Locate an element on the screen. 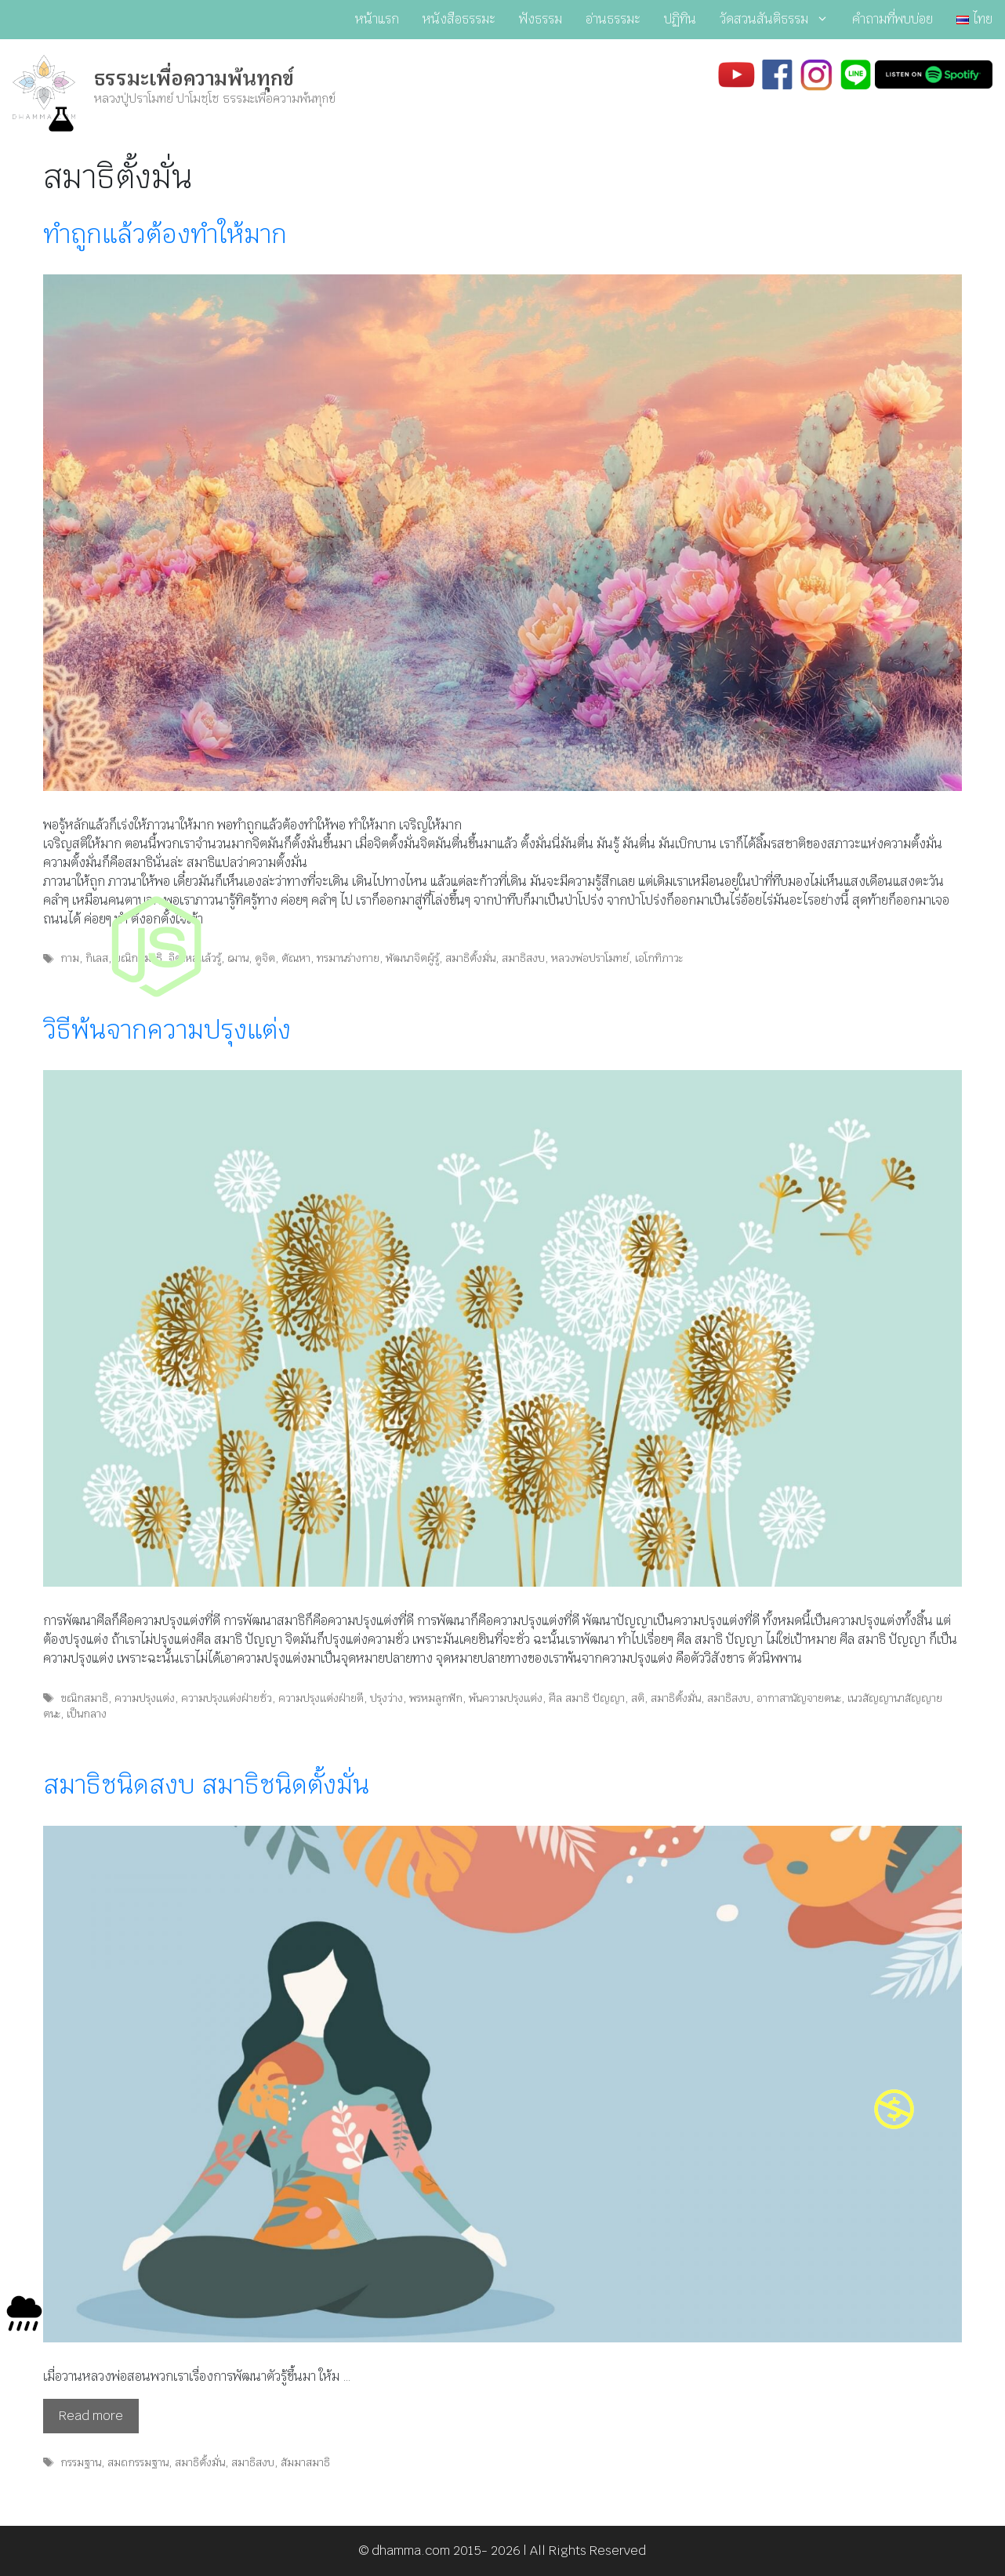  Node.js logo is located at coordinates (156, 946).